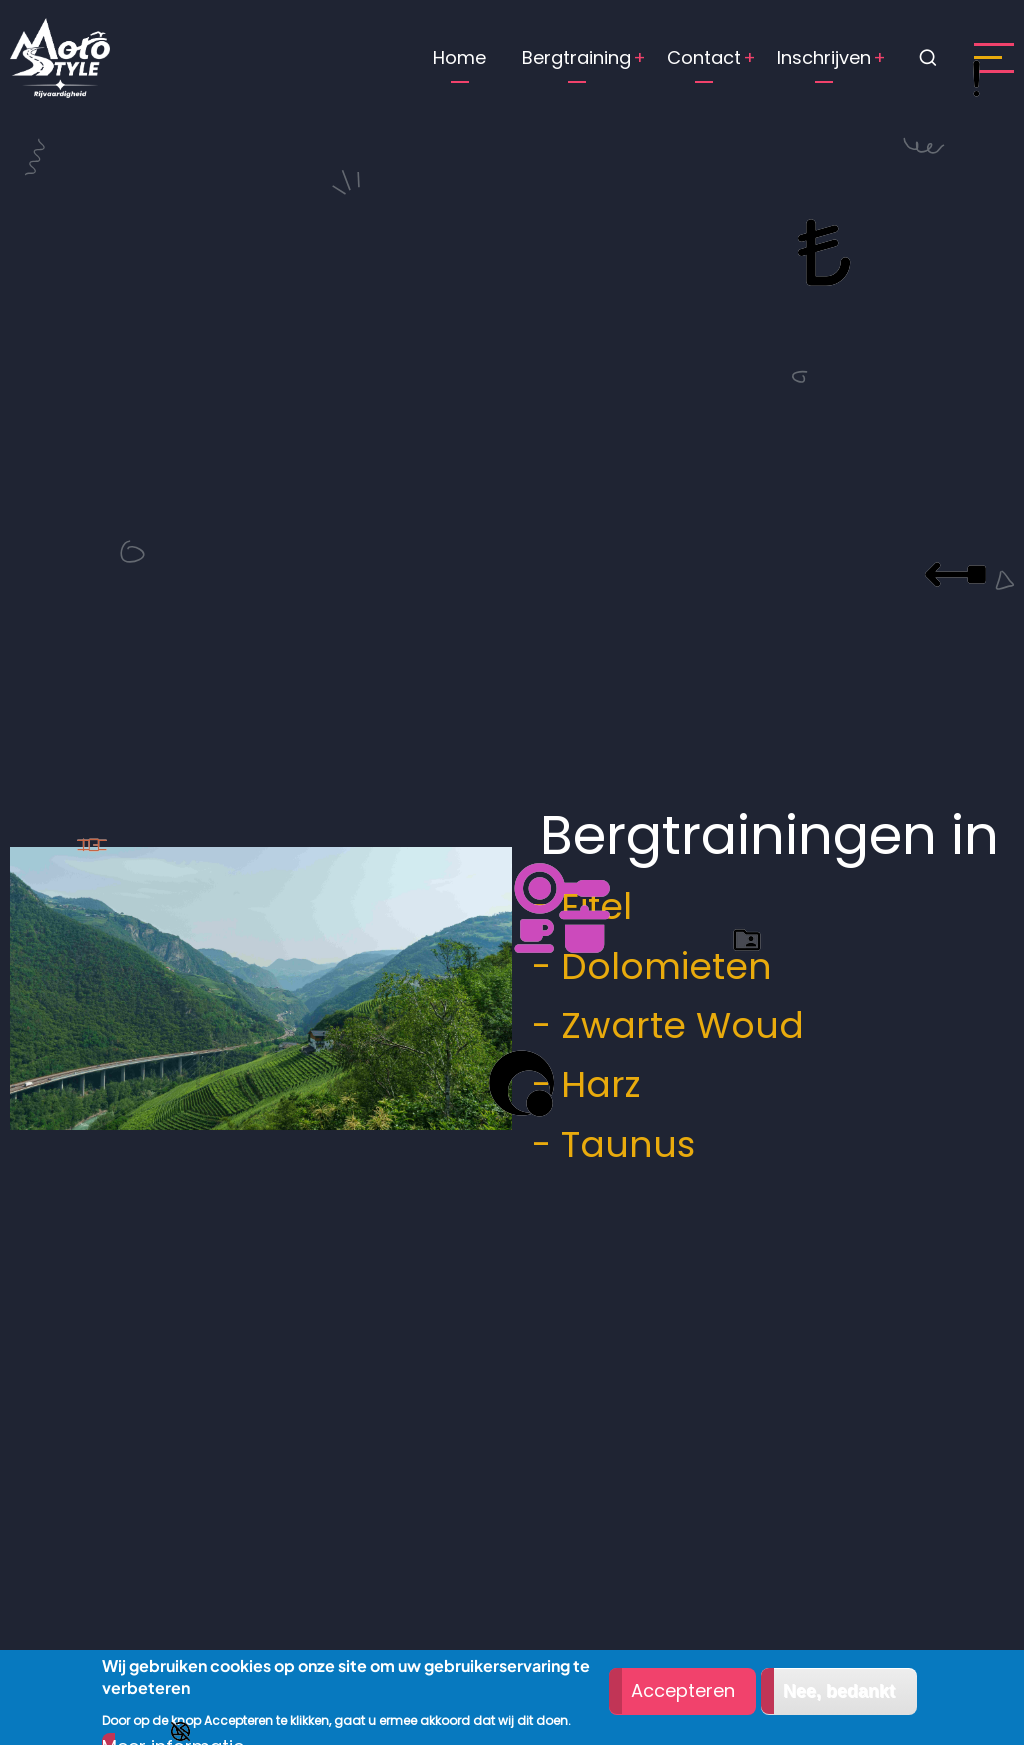 Image resolution: width=1024 pixels, height=1745 pixels. What do you see at coordinates (955, 574) in the screenshot?
I see `go back to previous screen` at bounding box center [955, 574].